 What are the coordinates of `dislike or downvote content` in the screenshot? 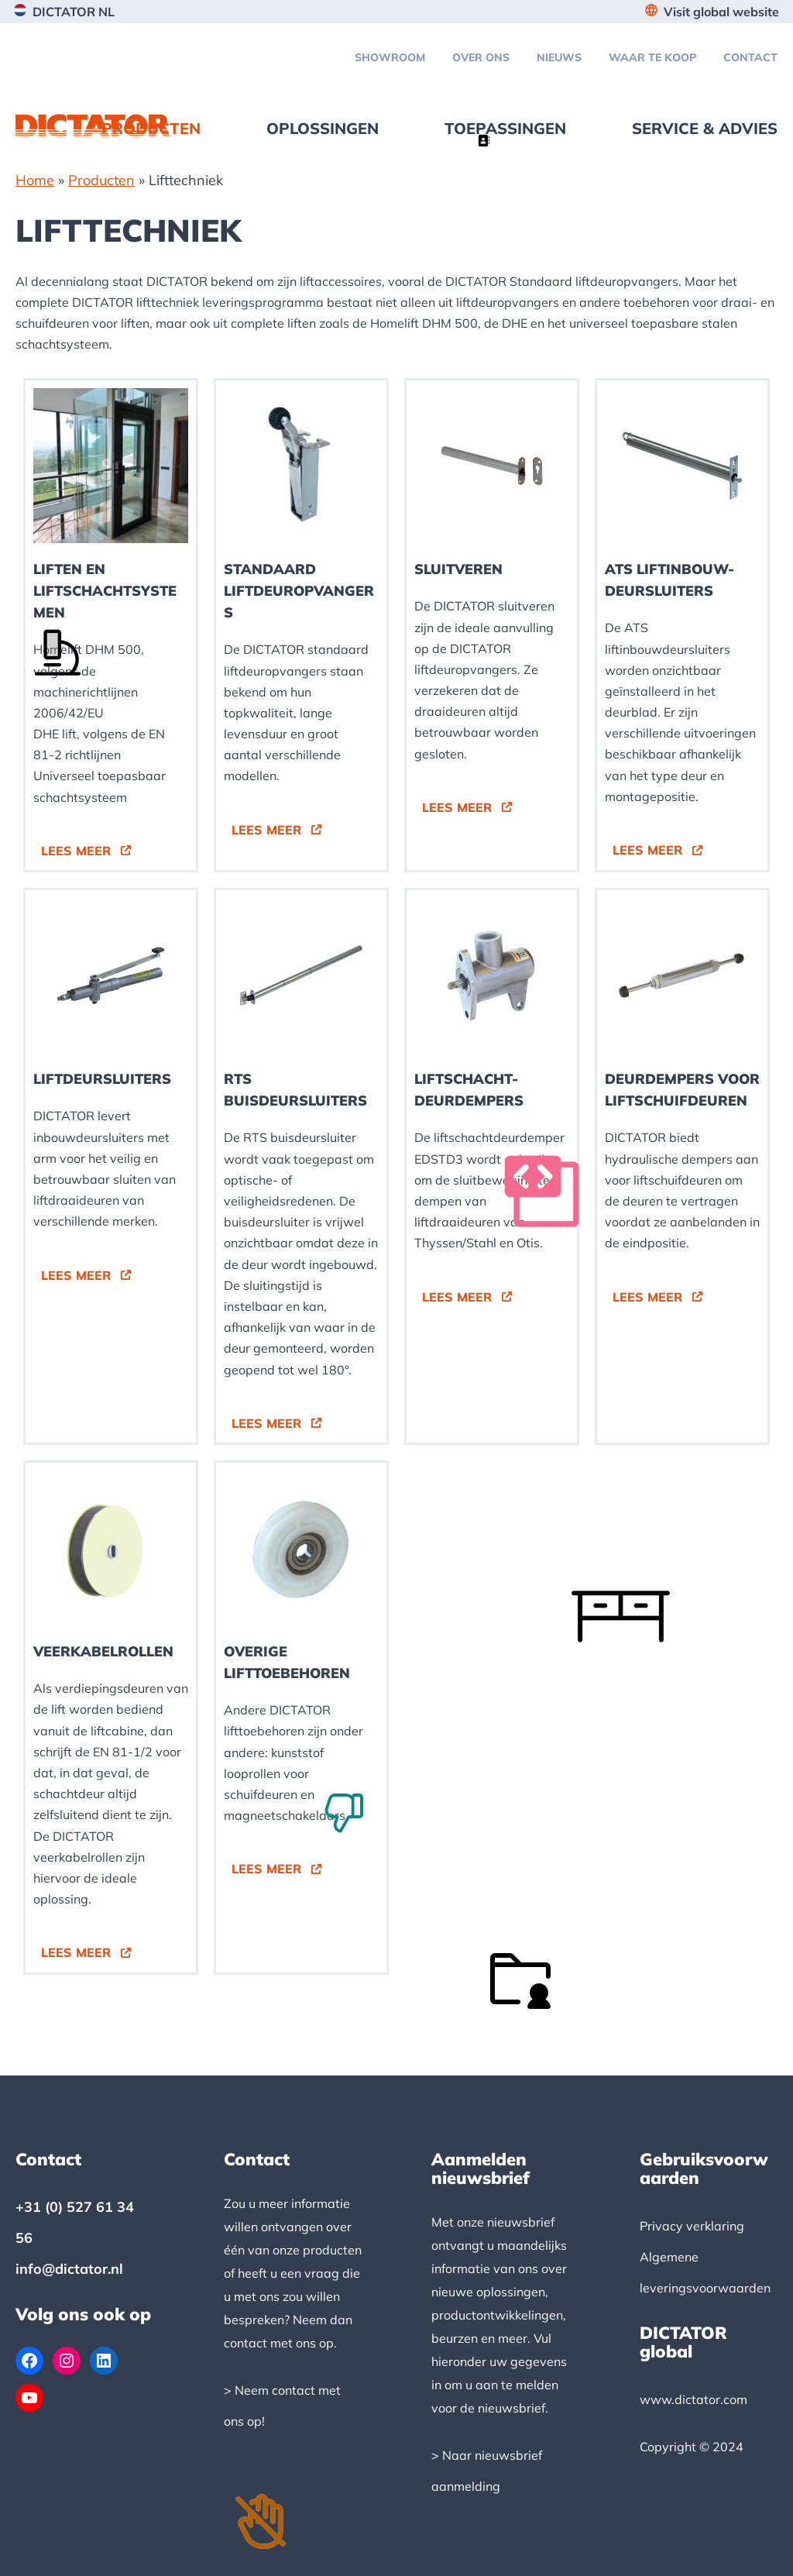 It's located at (345, 1812).